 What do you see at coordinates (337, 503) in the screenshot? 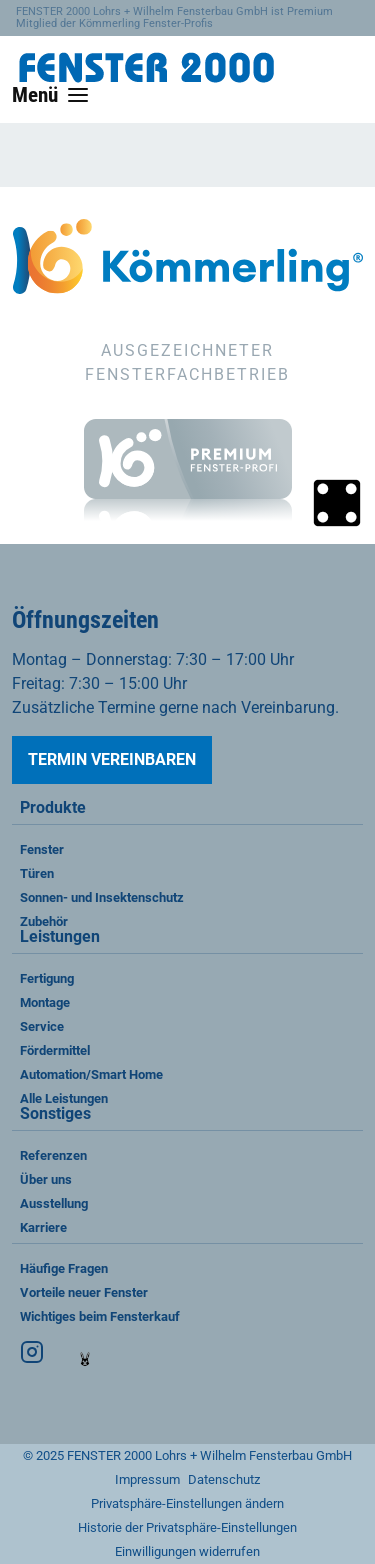
I see `roll the dice or randomize` at bounding box center [337, 503].